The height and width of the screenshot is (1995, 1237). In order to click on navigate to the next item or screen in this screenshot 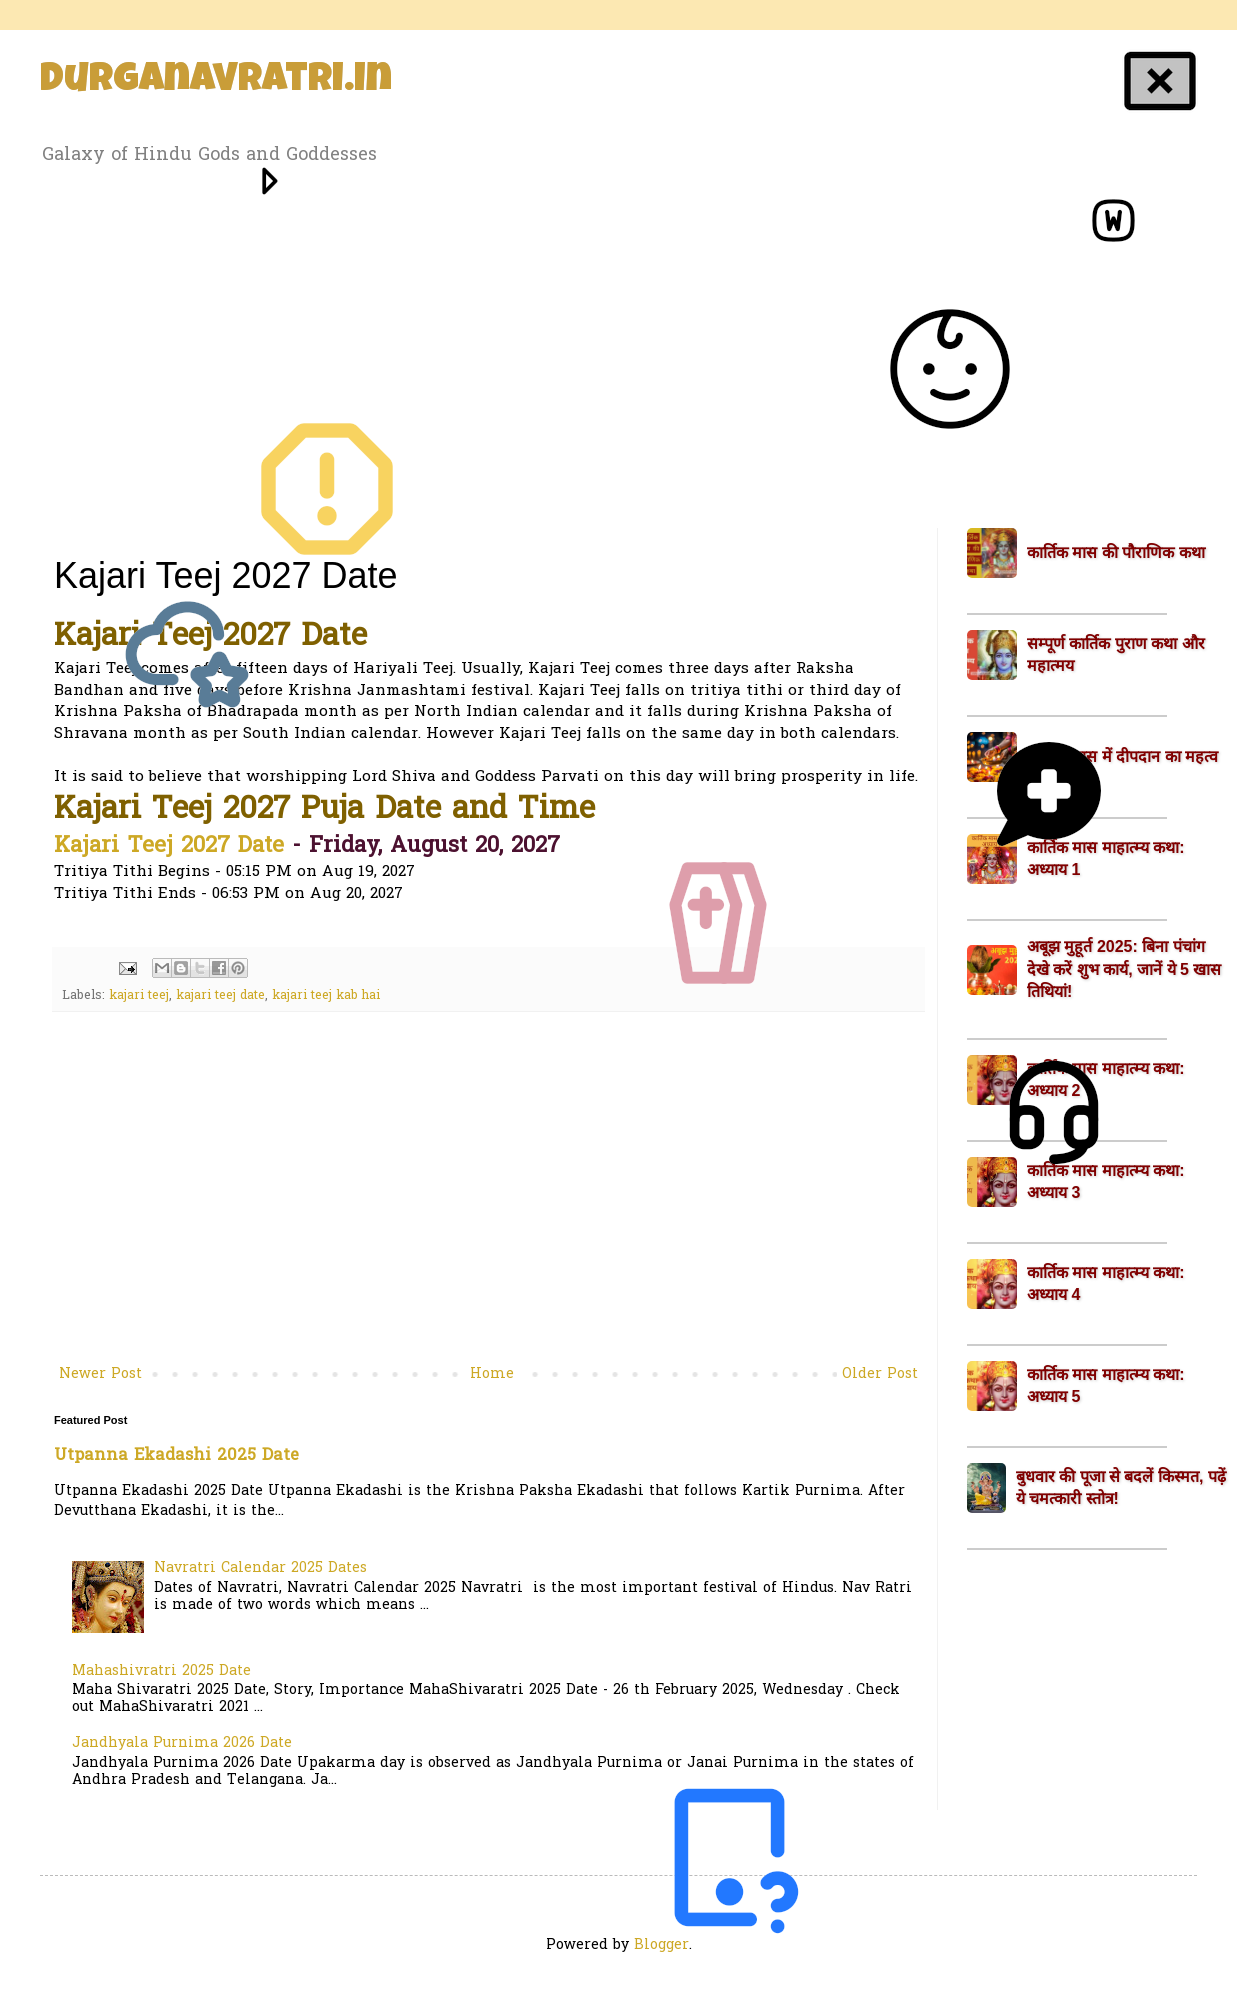, I will do `click(268, 181)`.